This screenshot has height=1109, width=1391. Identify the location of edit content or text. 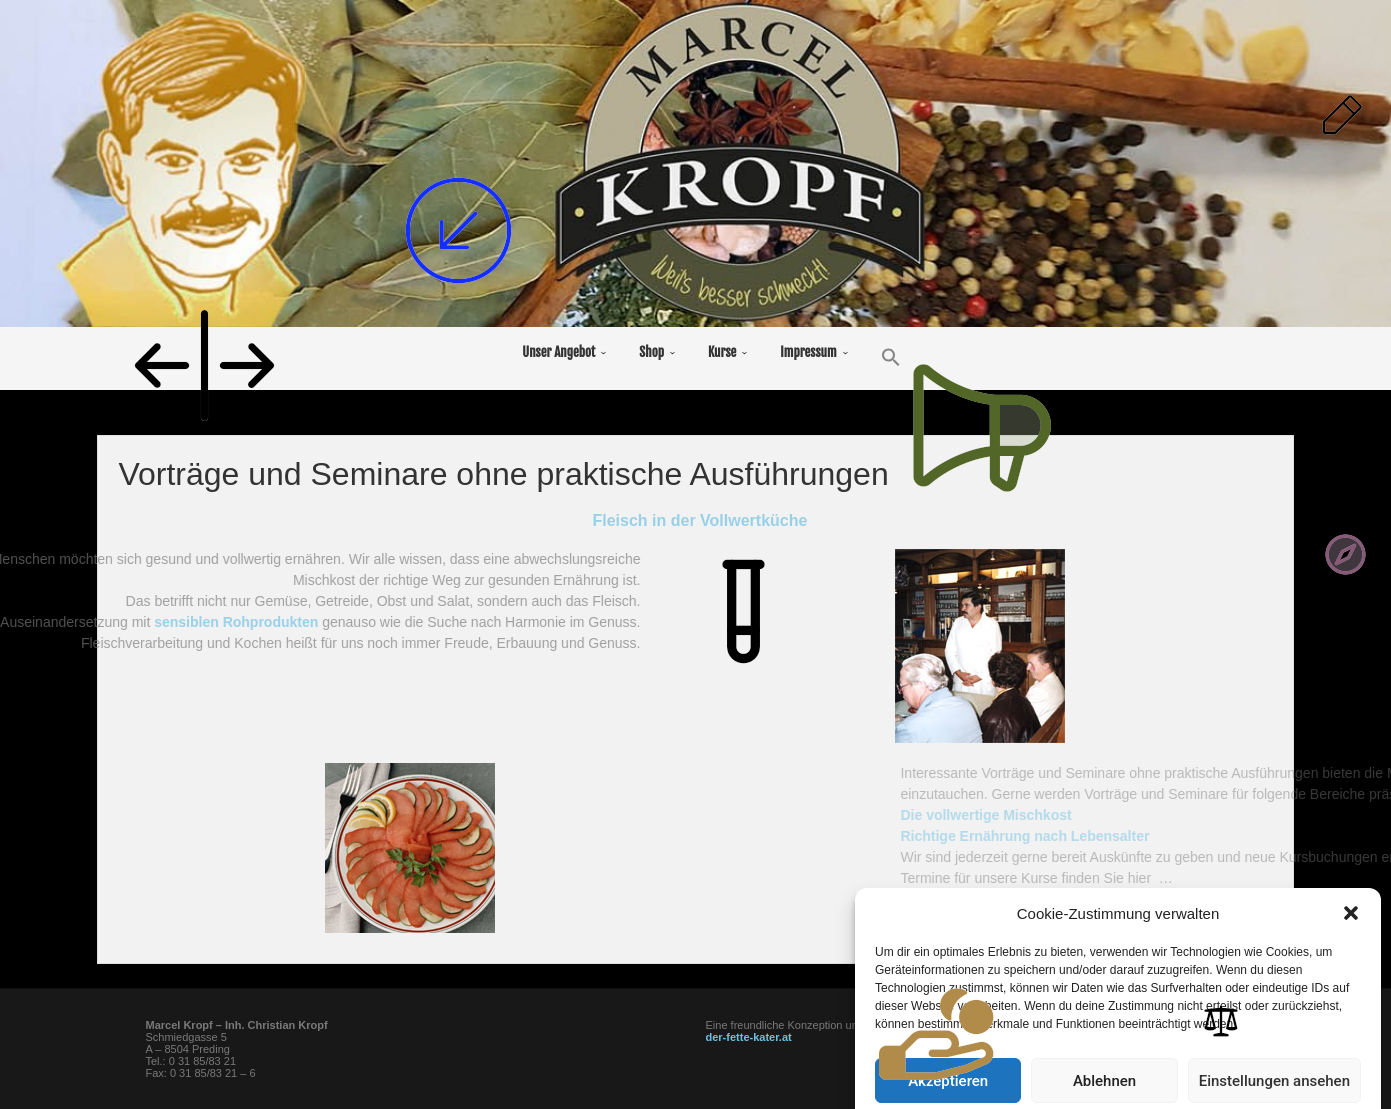
(1341, 115).